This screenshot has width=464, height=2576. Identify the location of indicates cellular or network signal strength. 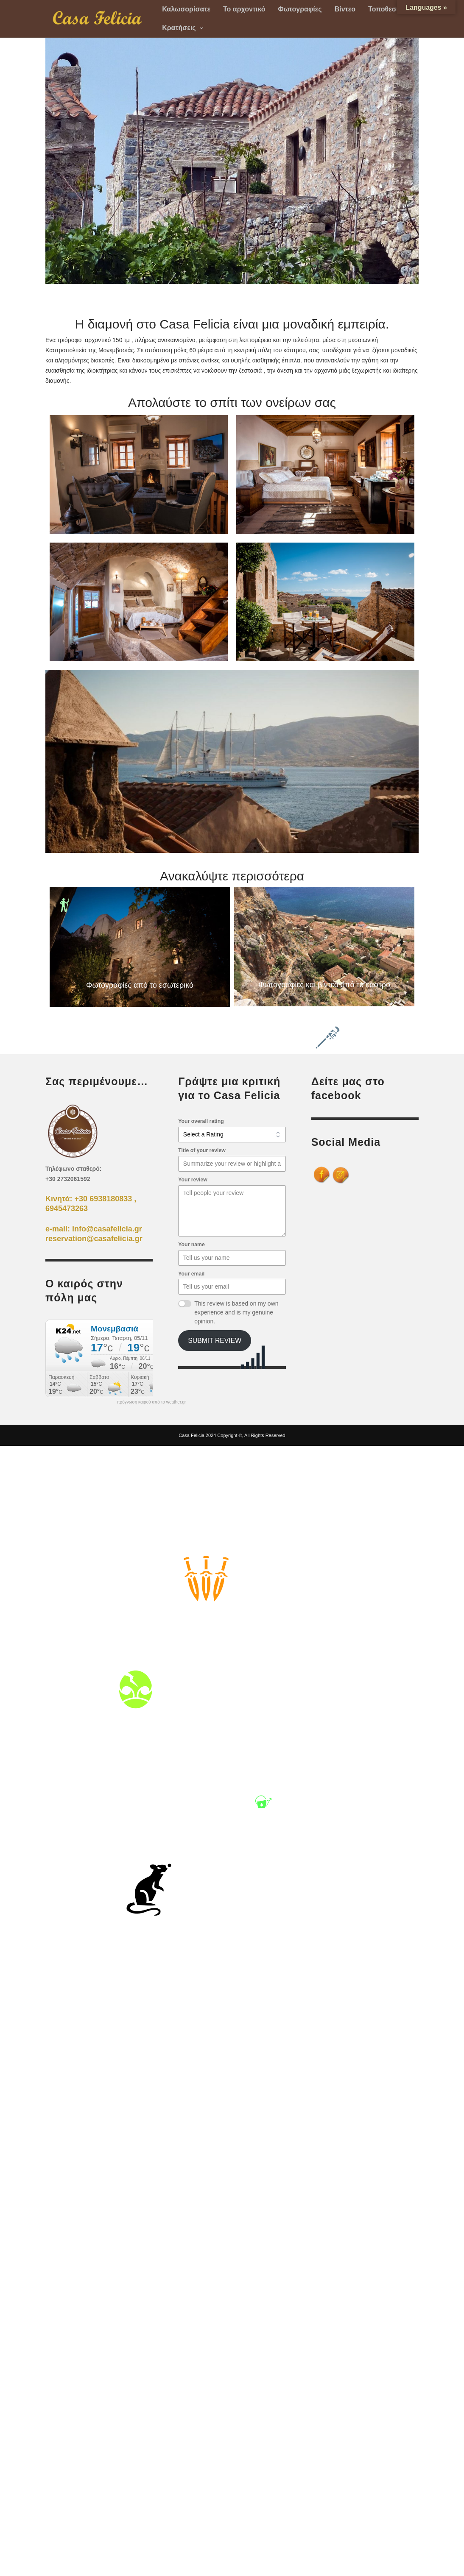
(253, 1357).